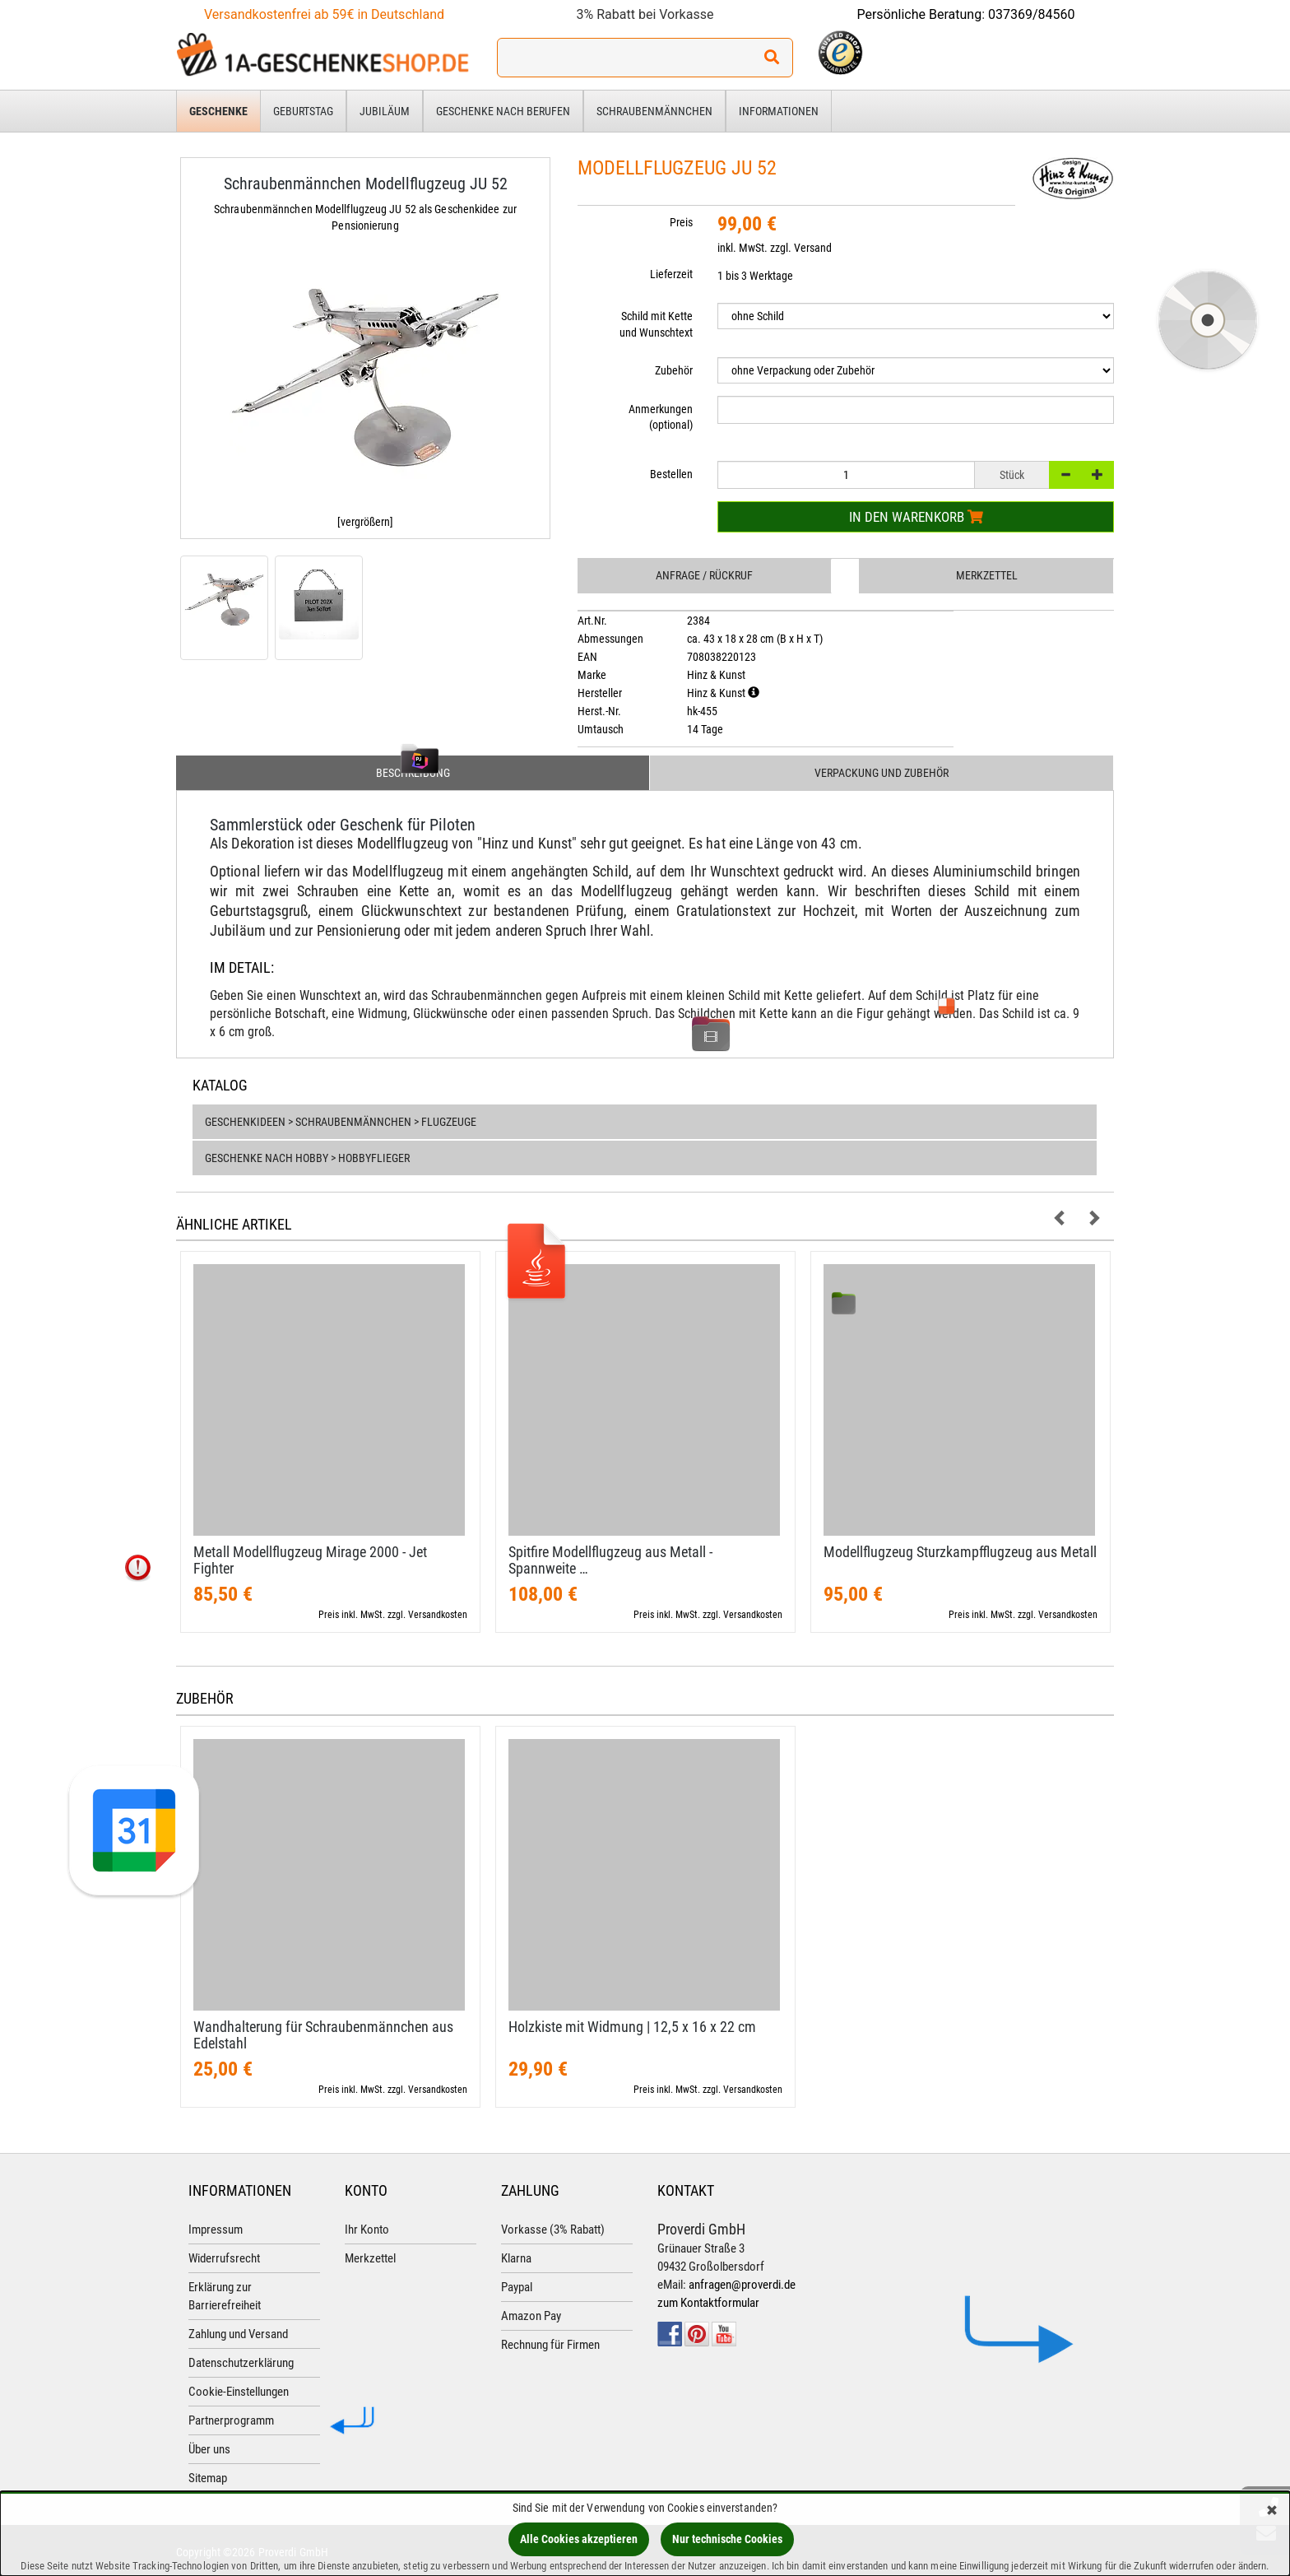  What do you see at coordinates (134, 1830) in the screenshot?
I see `open Google Calendar app` at bounding box center [134, 1830].